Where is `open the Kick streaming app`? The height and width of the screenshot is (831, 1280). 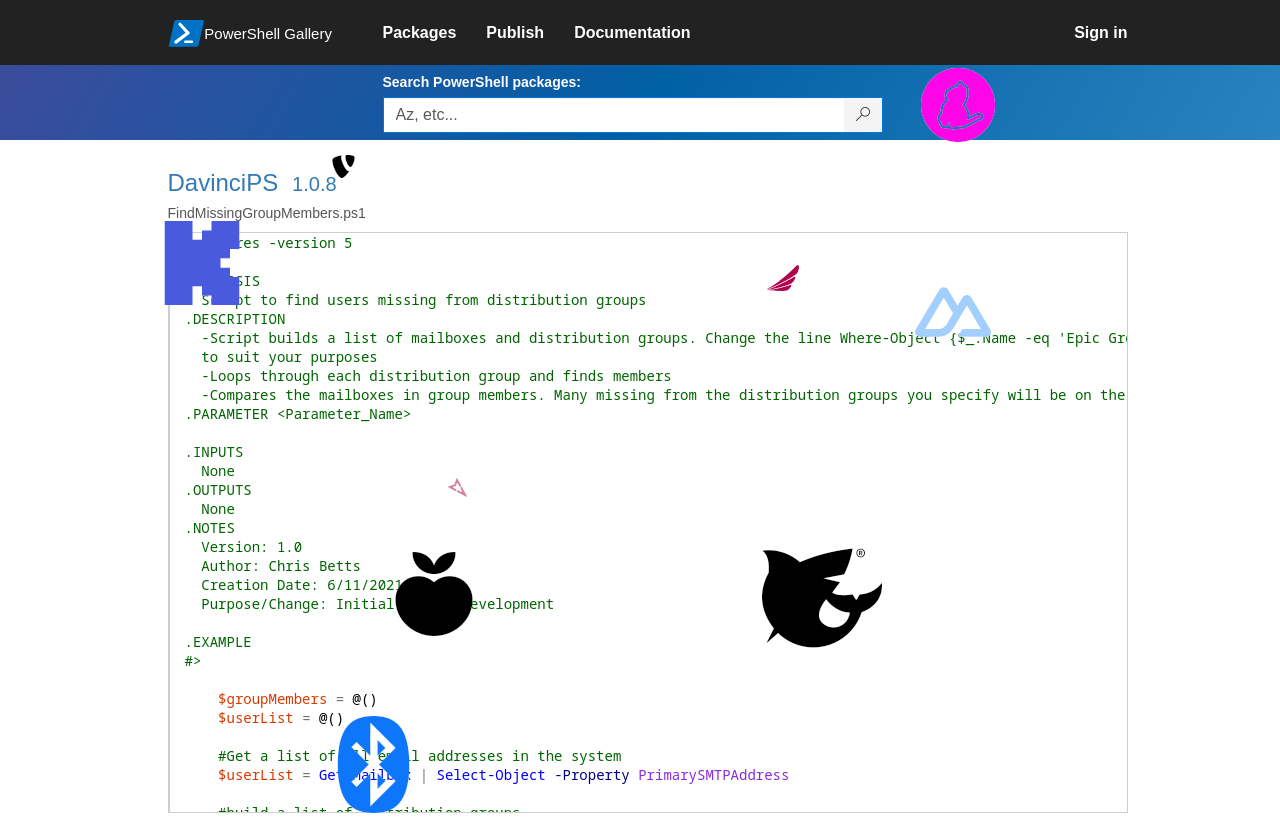
open the Kick streaming app is located at coordinates (202, 263).